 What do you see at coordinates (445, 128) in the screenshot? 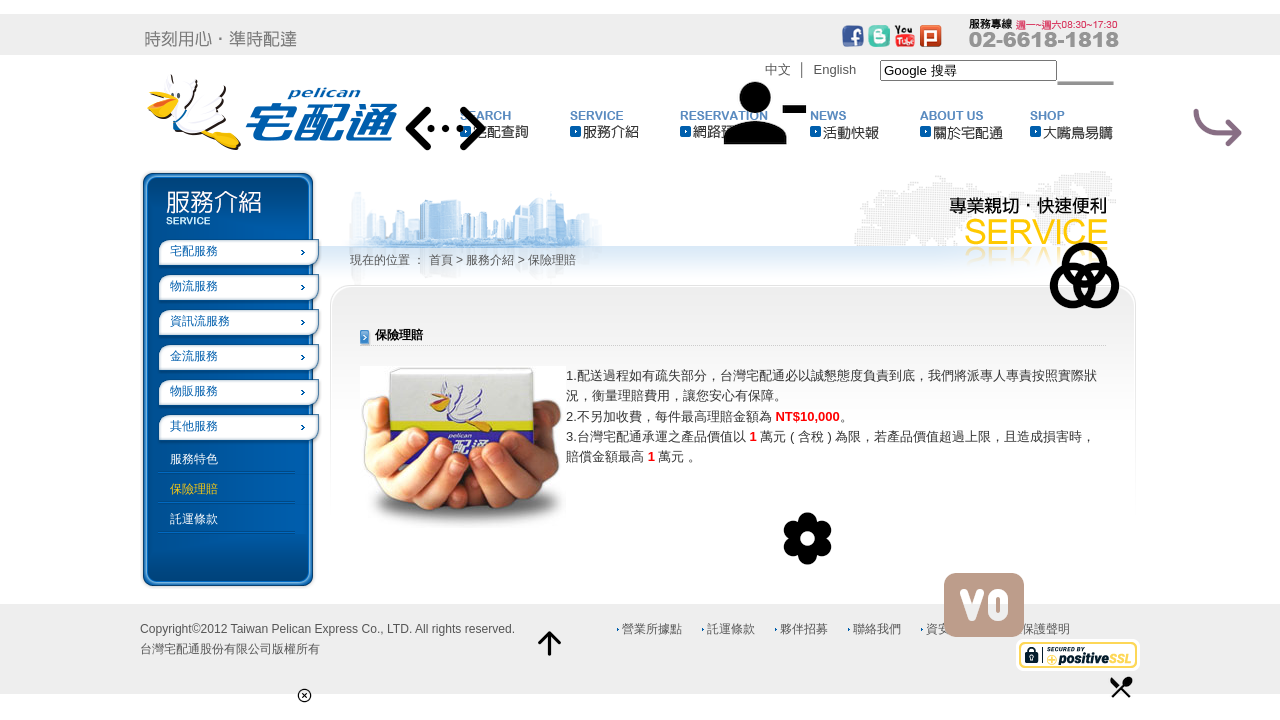
I see `expand or collapse content horizontally` at bounding box center [445, 128].